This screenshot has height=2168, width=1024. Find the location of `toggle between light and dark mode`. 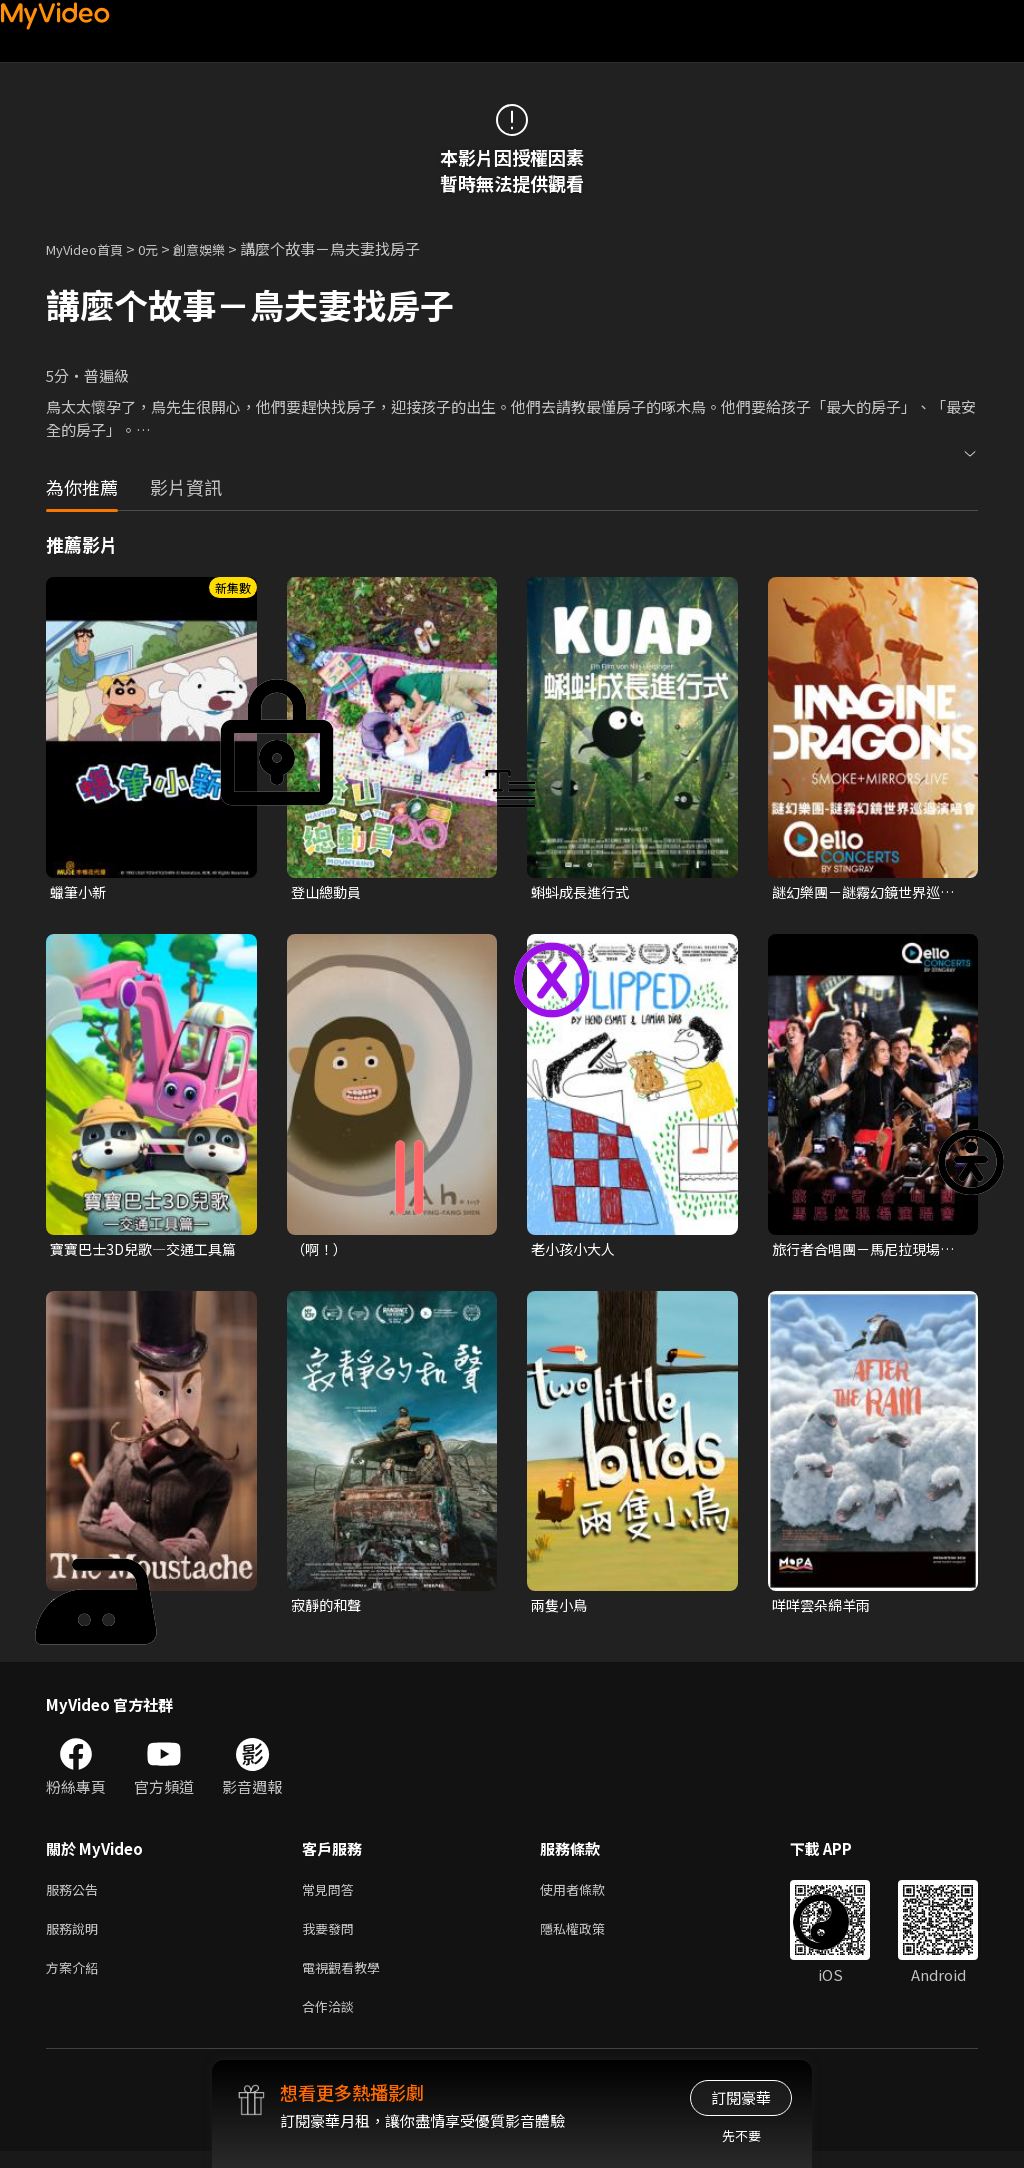

toggle between light and dark mode is located at coordinates (821, 1922).